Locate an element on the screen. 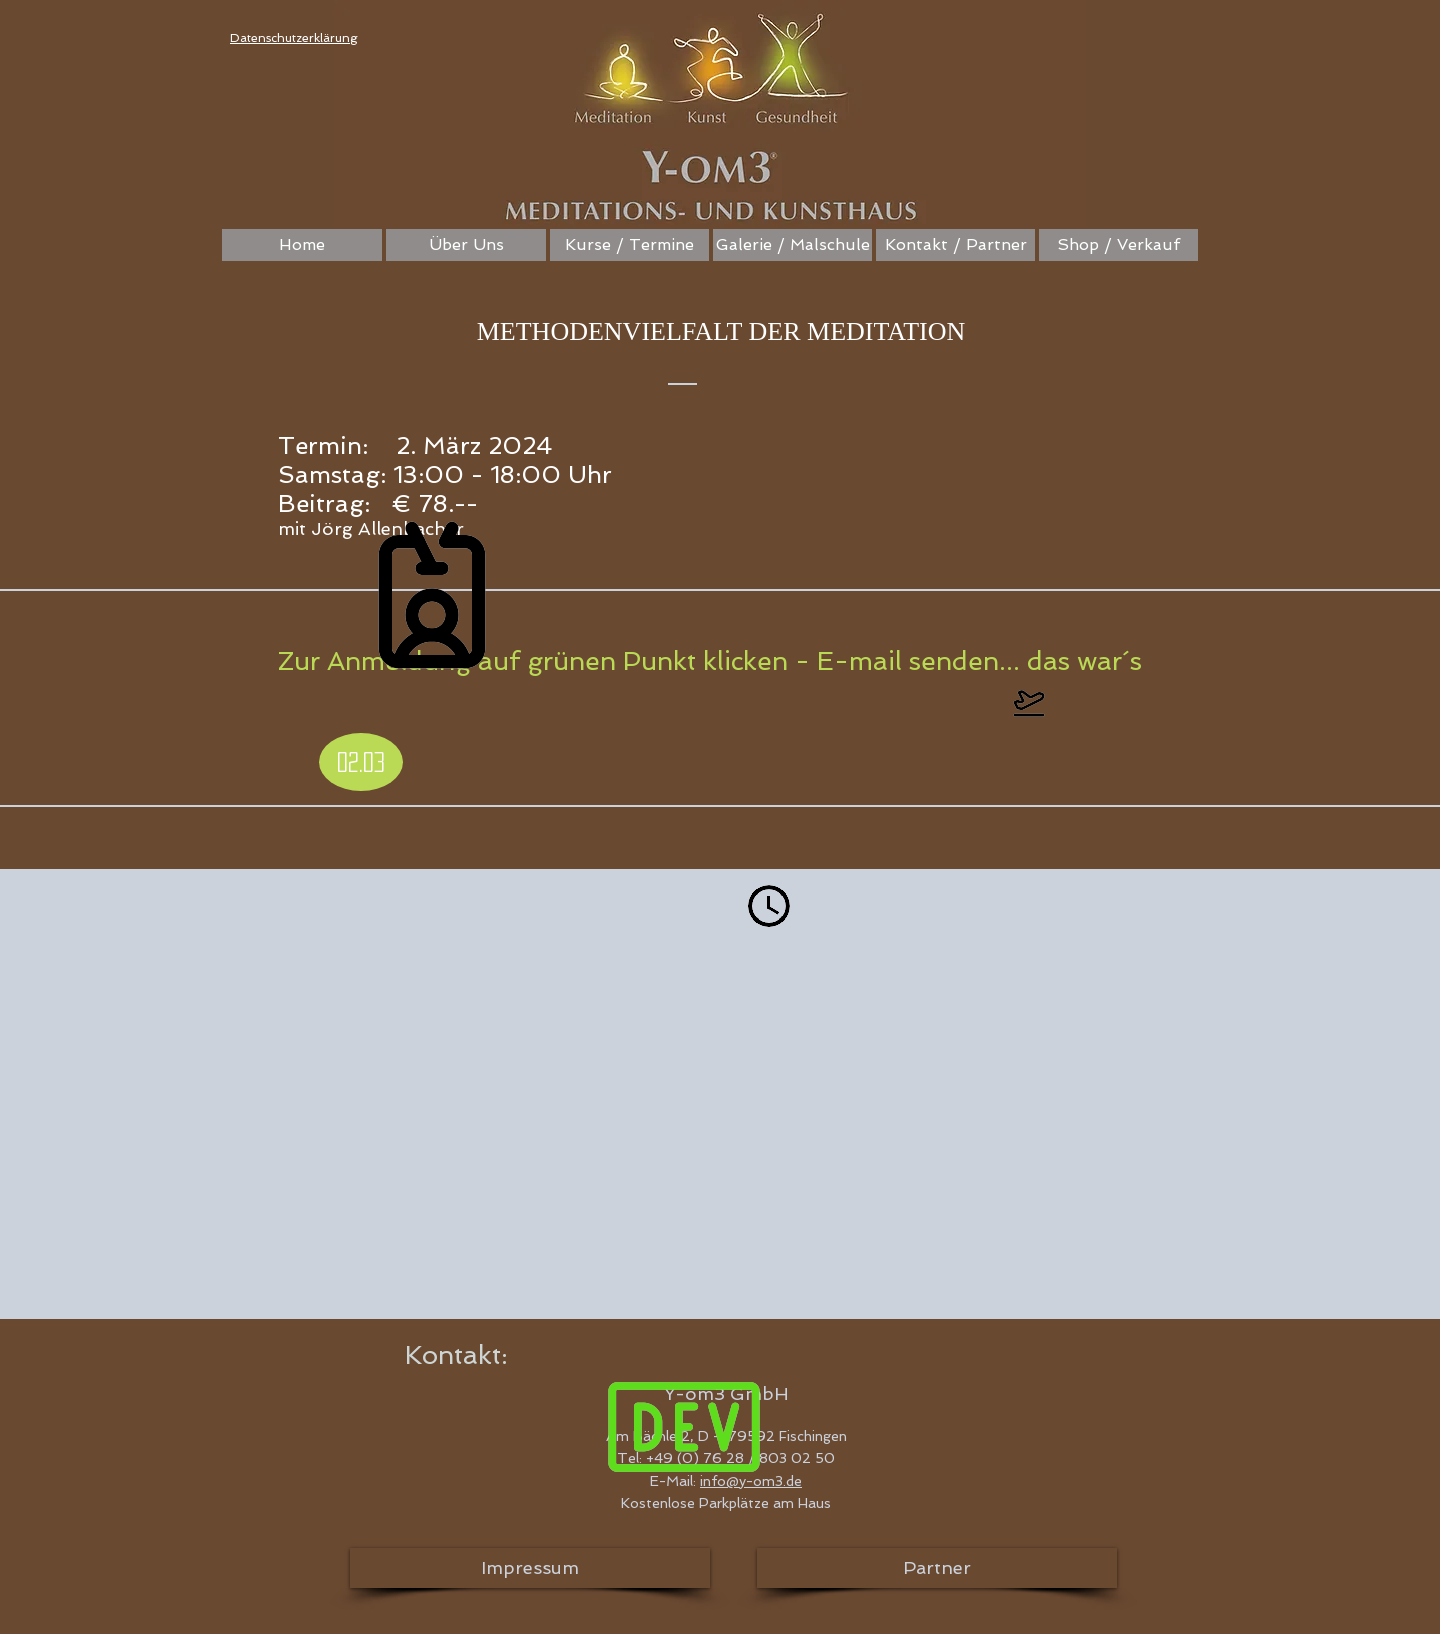 This screenshot has height=1634, width=1440. flight departure status indicator is located at coordinates (1029, 701).